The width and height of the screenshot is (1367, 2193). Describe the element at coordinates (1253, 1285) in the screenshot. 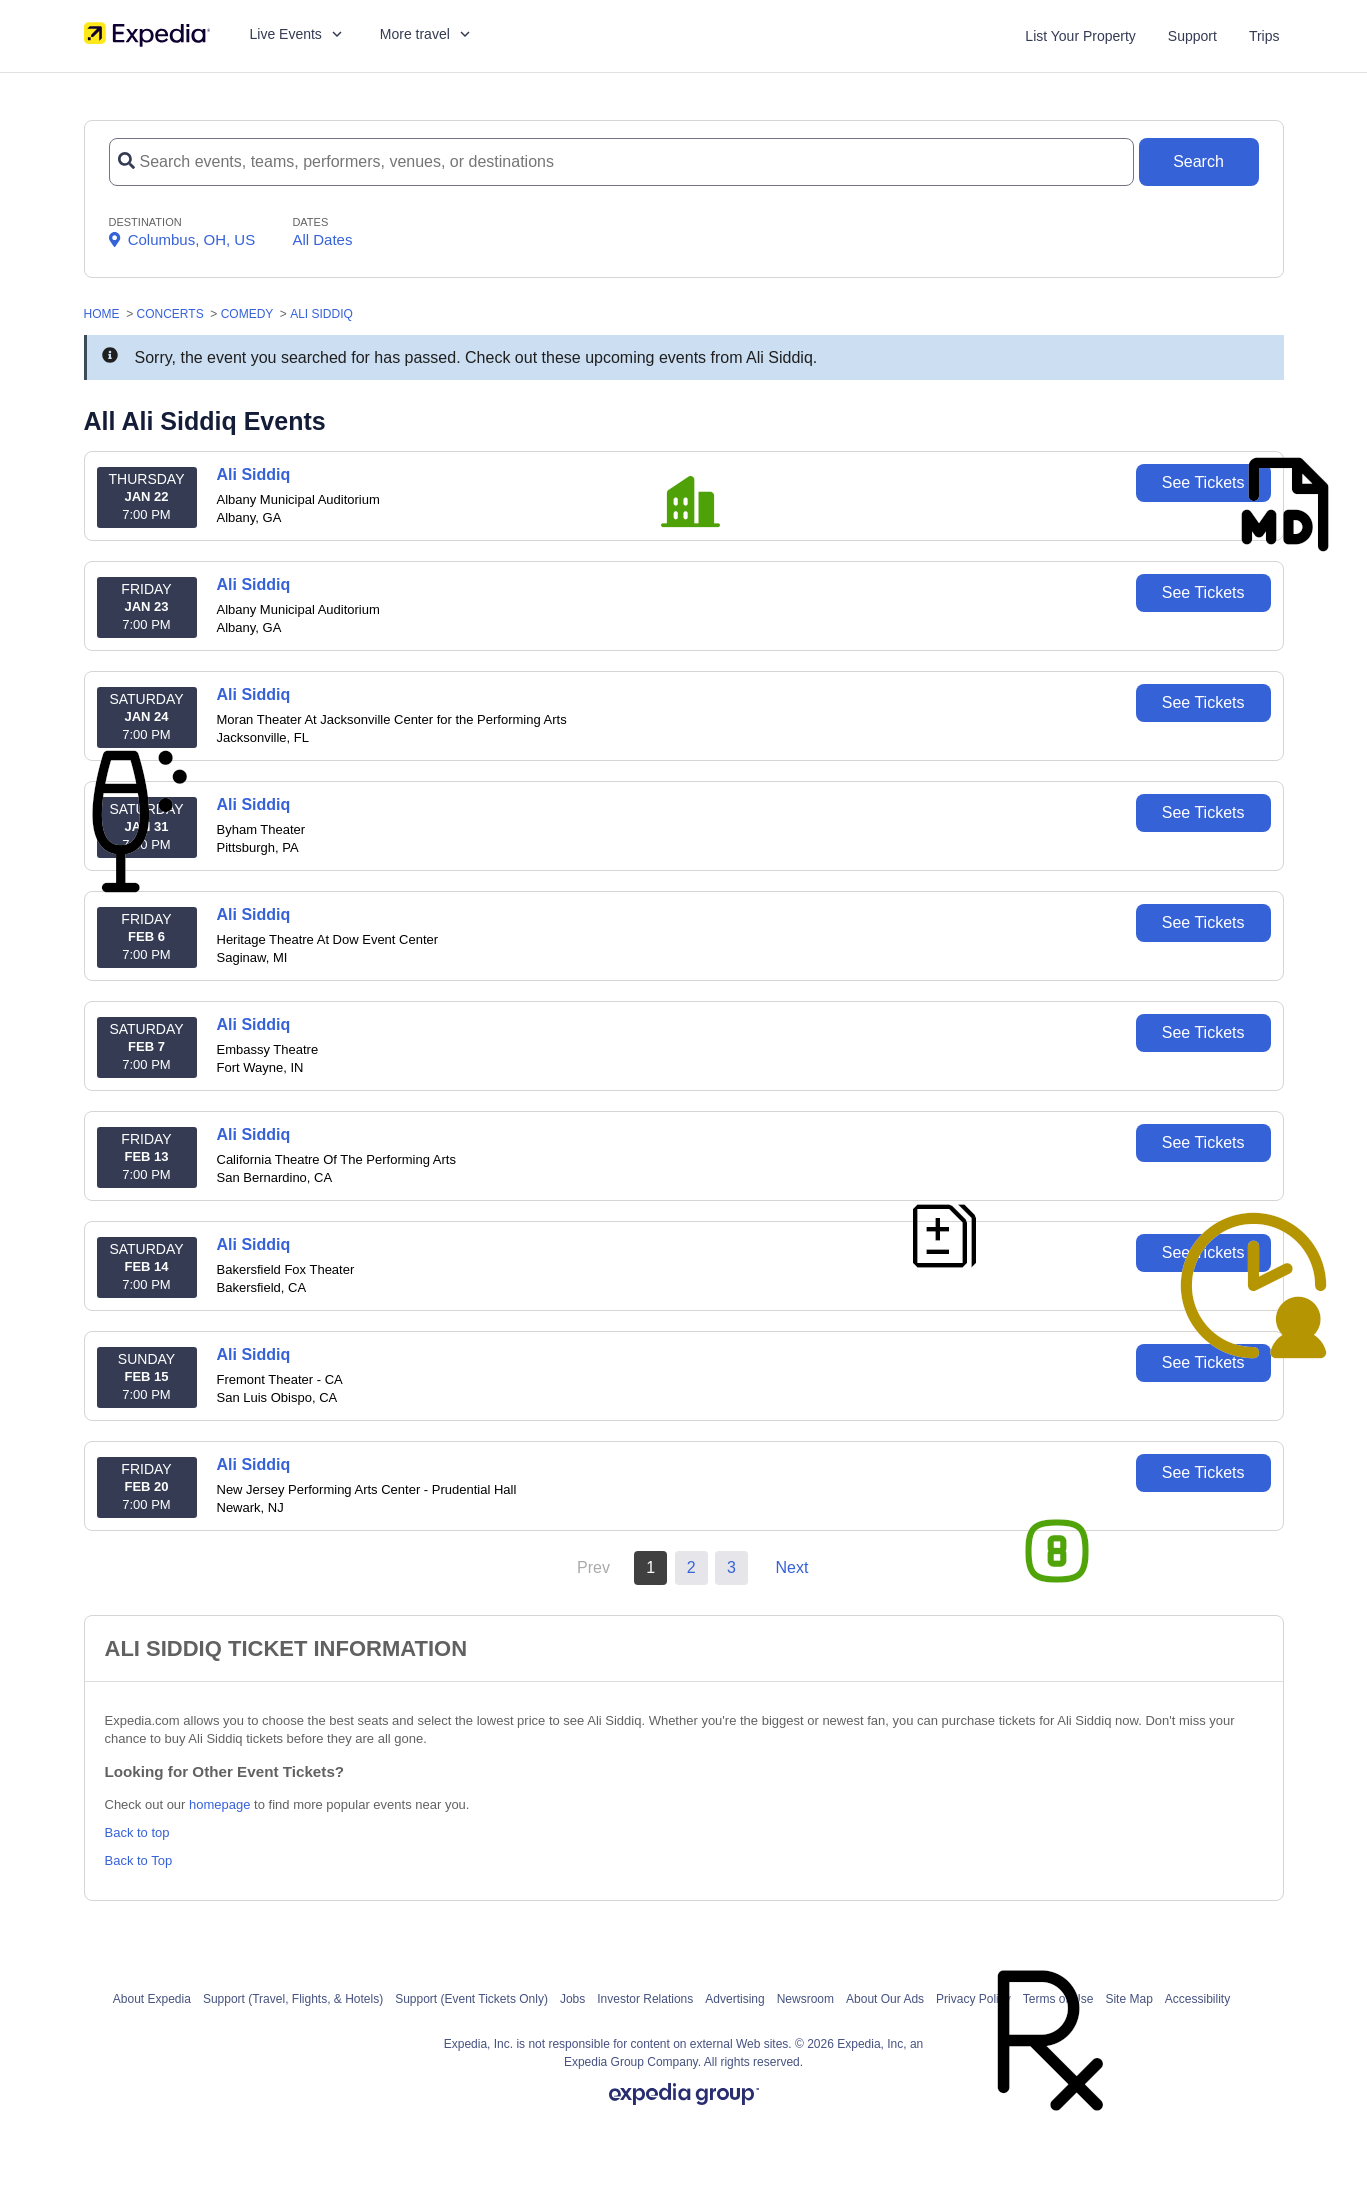

I see `view user activity history` at that location.